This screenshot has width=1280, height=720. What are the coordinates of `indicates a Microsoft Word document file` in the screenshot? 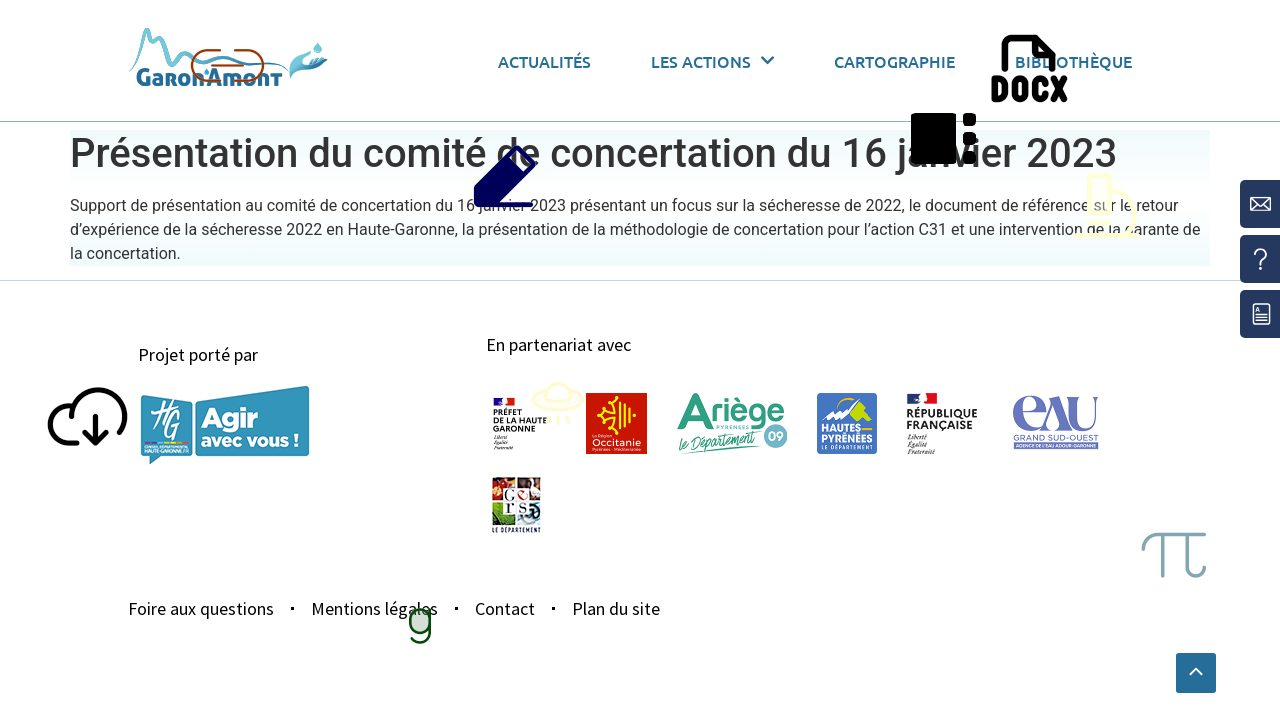 It's located at (1028, 68).